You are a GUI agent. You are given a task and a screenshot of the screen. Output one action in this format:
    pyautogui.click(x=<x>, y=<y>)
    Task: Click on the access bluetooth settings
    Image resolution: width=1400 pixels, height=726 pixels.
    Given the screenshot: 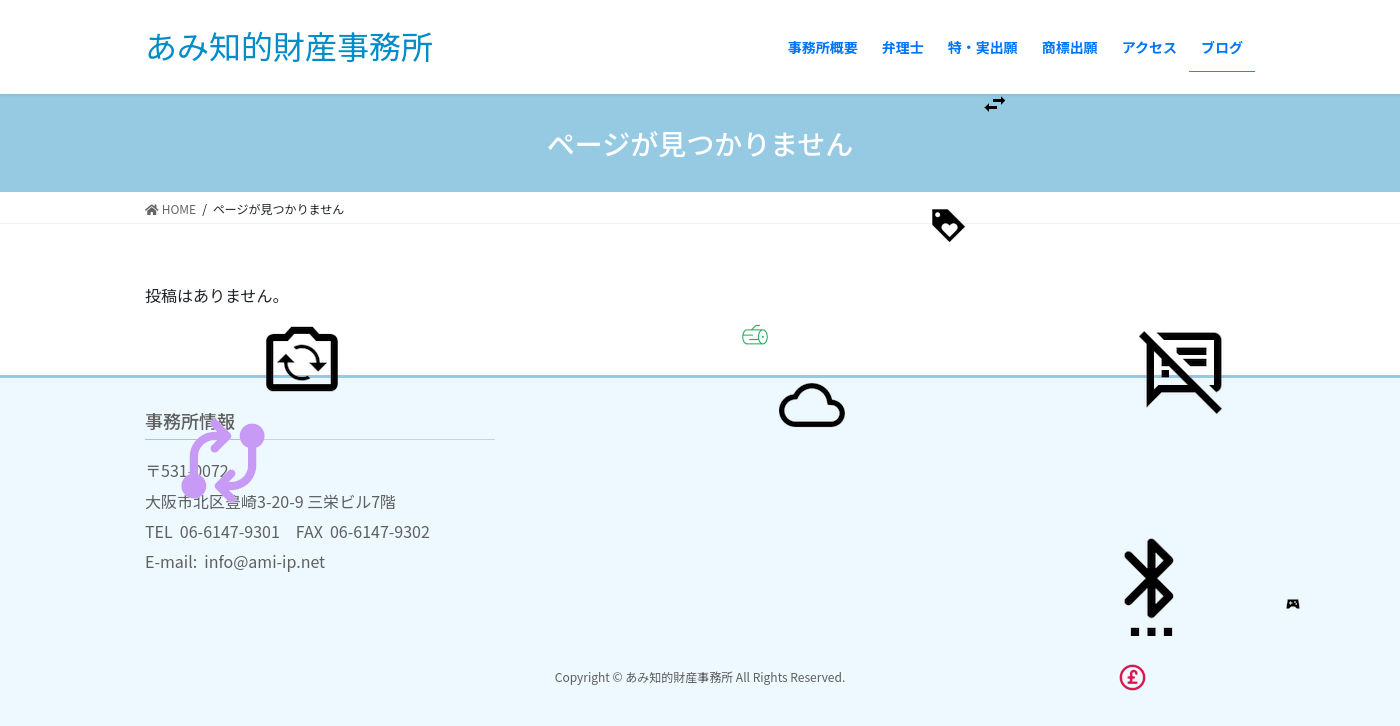 What is the action you would take?
    pyautogui.click(x=1151, y=586)
    